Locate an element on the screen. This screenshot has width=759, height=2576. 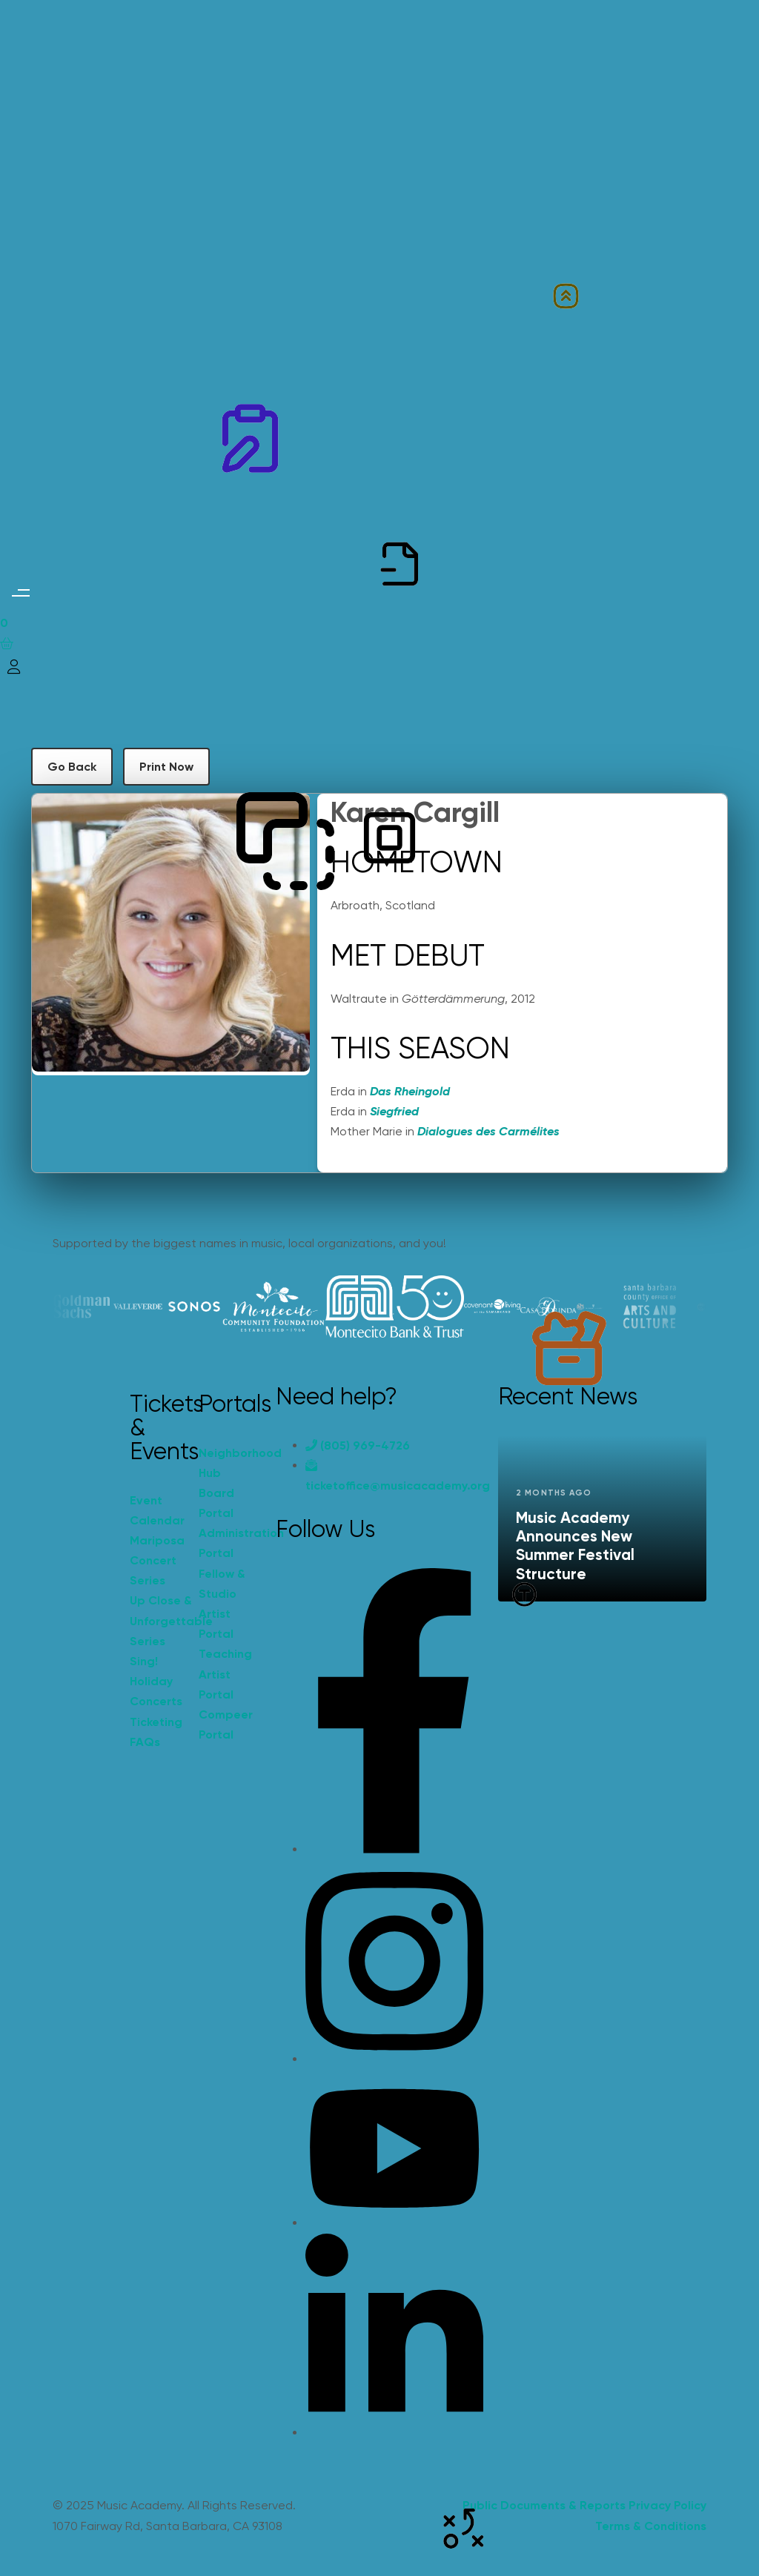
edit clipboard contents is located at coordinates (250, 438).